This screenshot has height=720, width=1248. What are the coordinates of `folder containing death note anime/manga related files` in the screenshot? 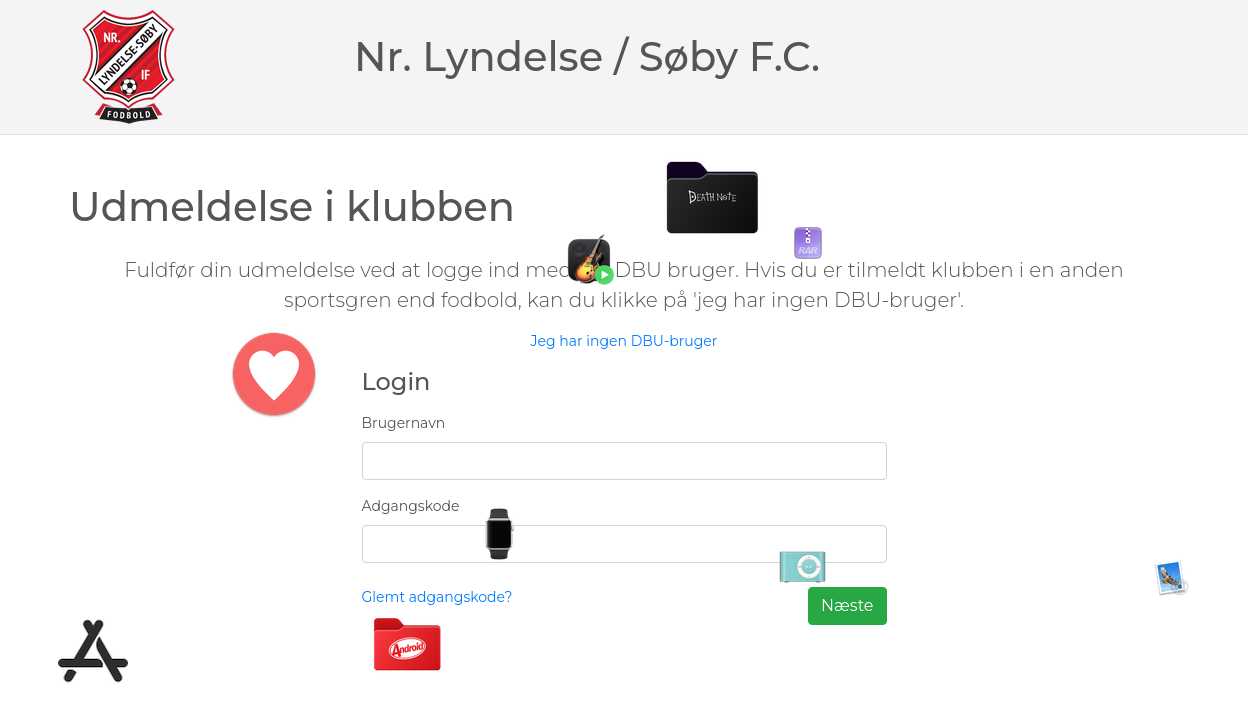 It's located at (712, 200).